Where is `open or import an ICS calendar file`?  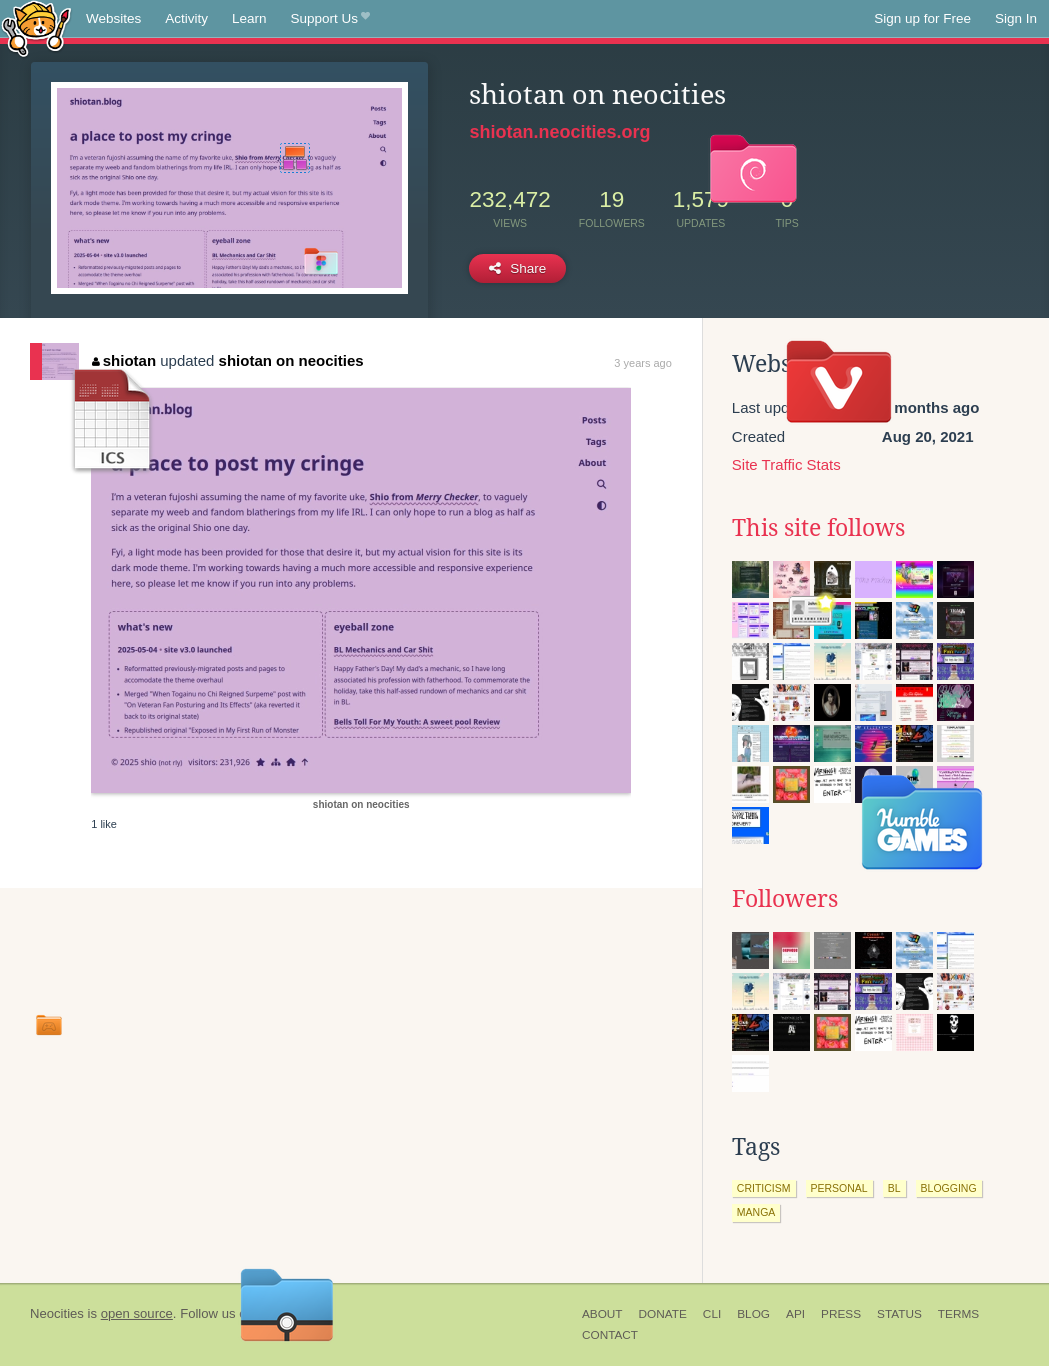
open or import an ICS calendar file is located at coordinates (112, 421).